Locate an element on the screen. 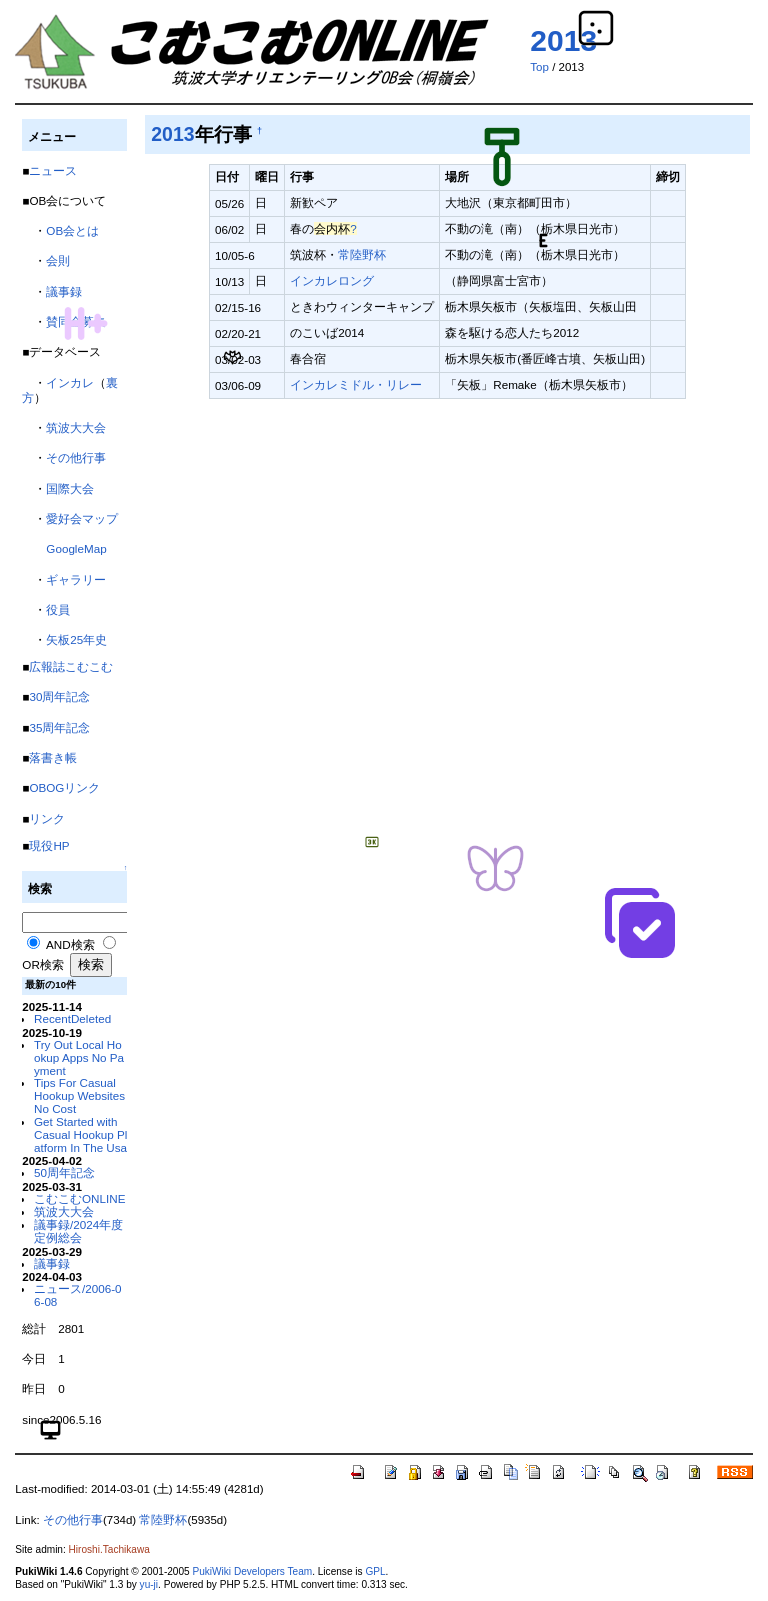 The height and width of the screenshot is (1601, 768). indicates a lightweight or delicate mode is located at coordinates (495, 867).